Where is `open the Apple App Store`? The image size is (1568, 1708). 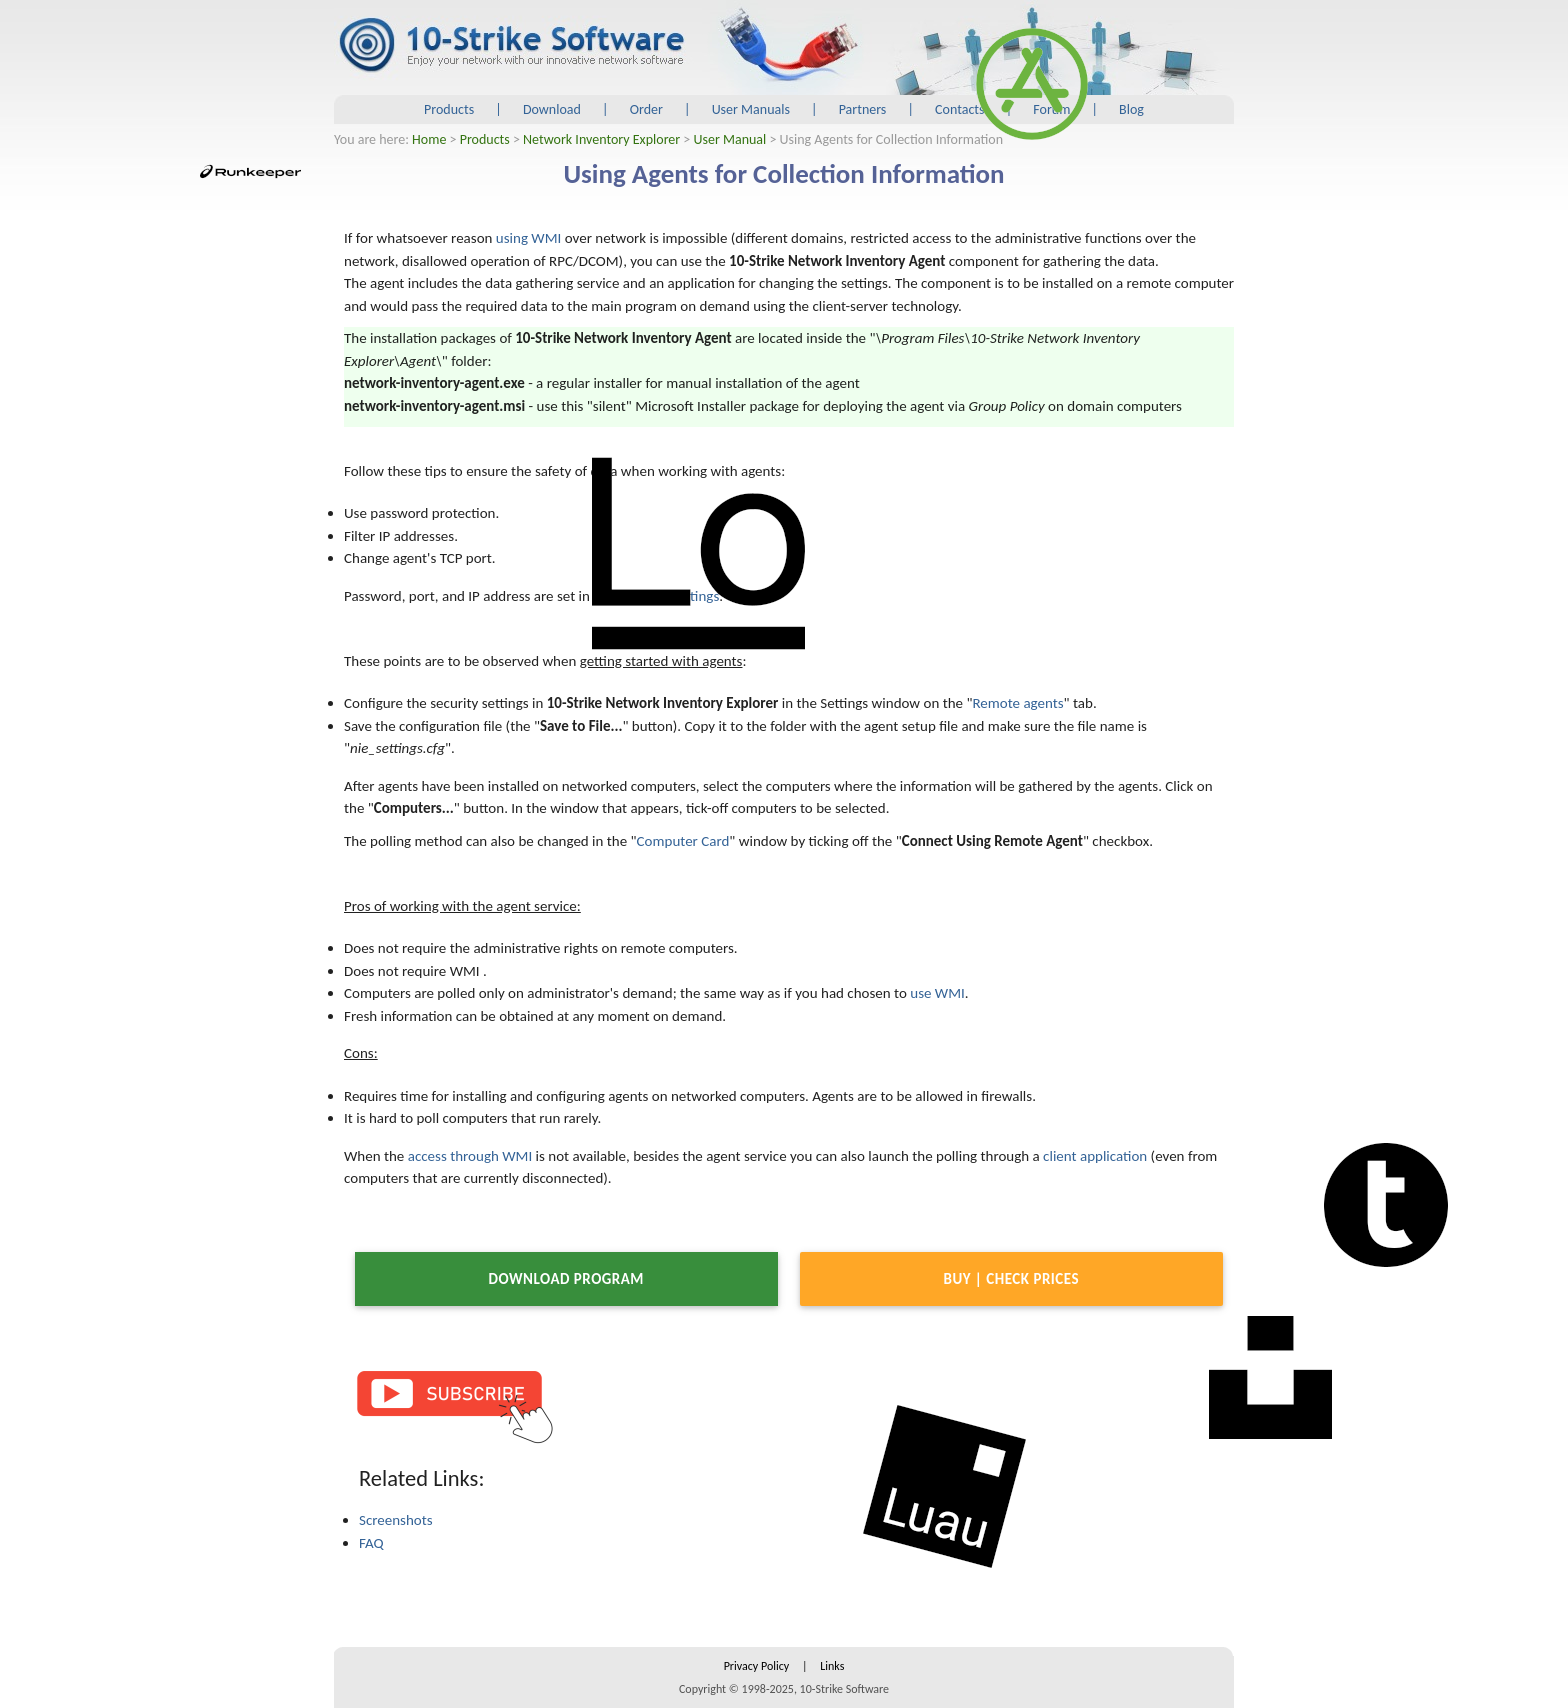 open the Apple App Store is located at coordinates (1032, 84).